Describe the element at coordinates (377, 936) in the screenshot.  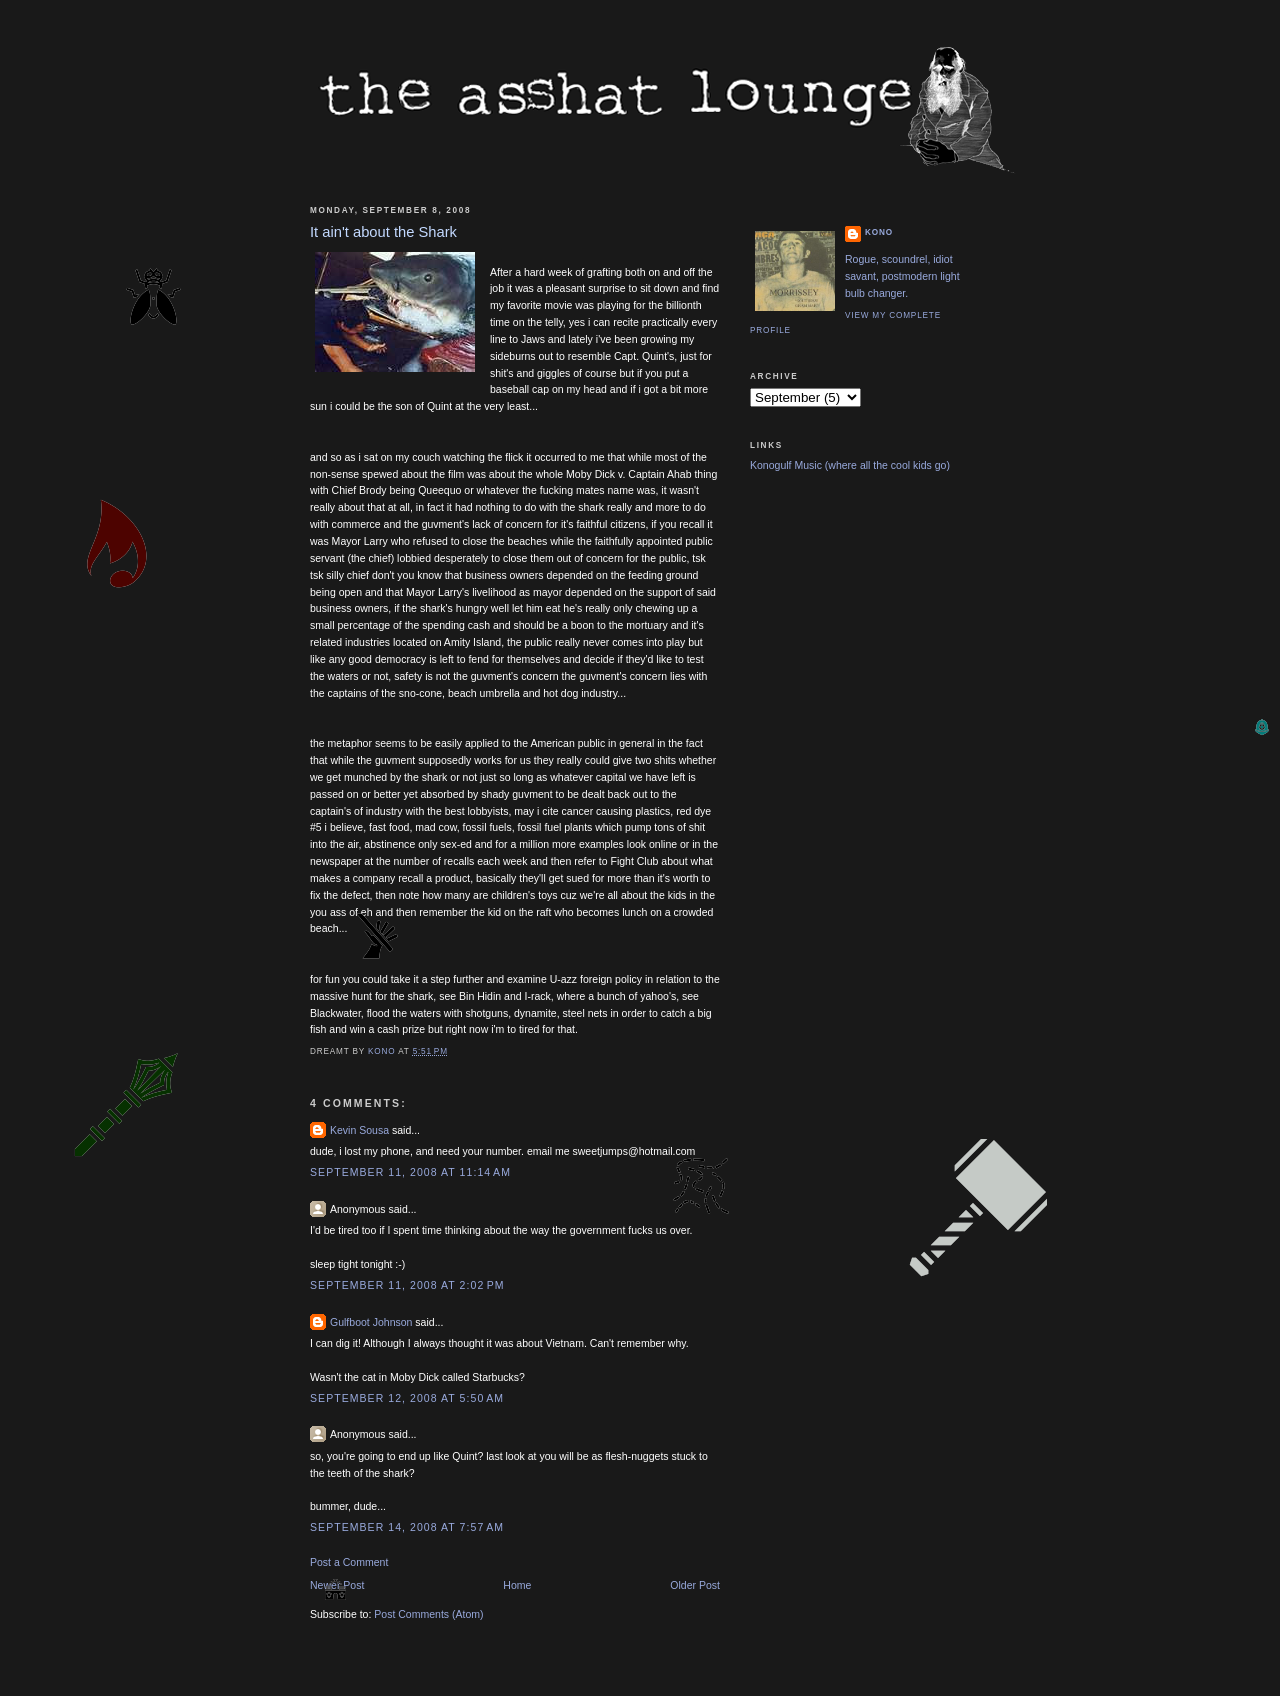
I see `catch or grab an item` at that location.